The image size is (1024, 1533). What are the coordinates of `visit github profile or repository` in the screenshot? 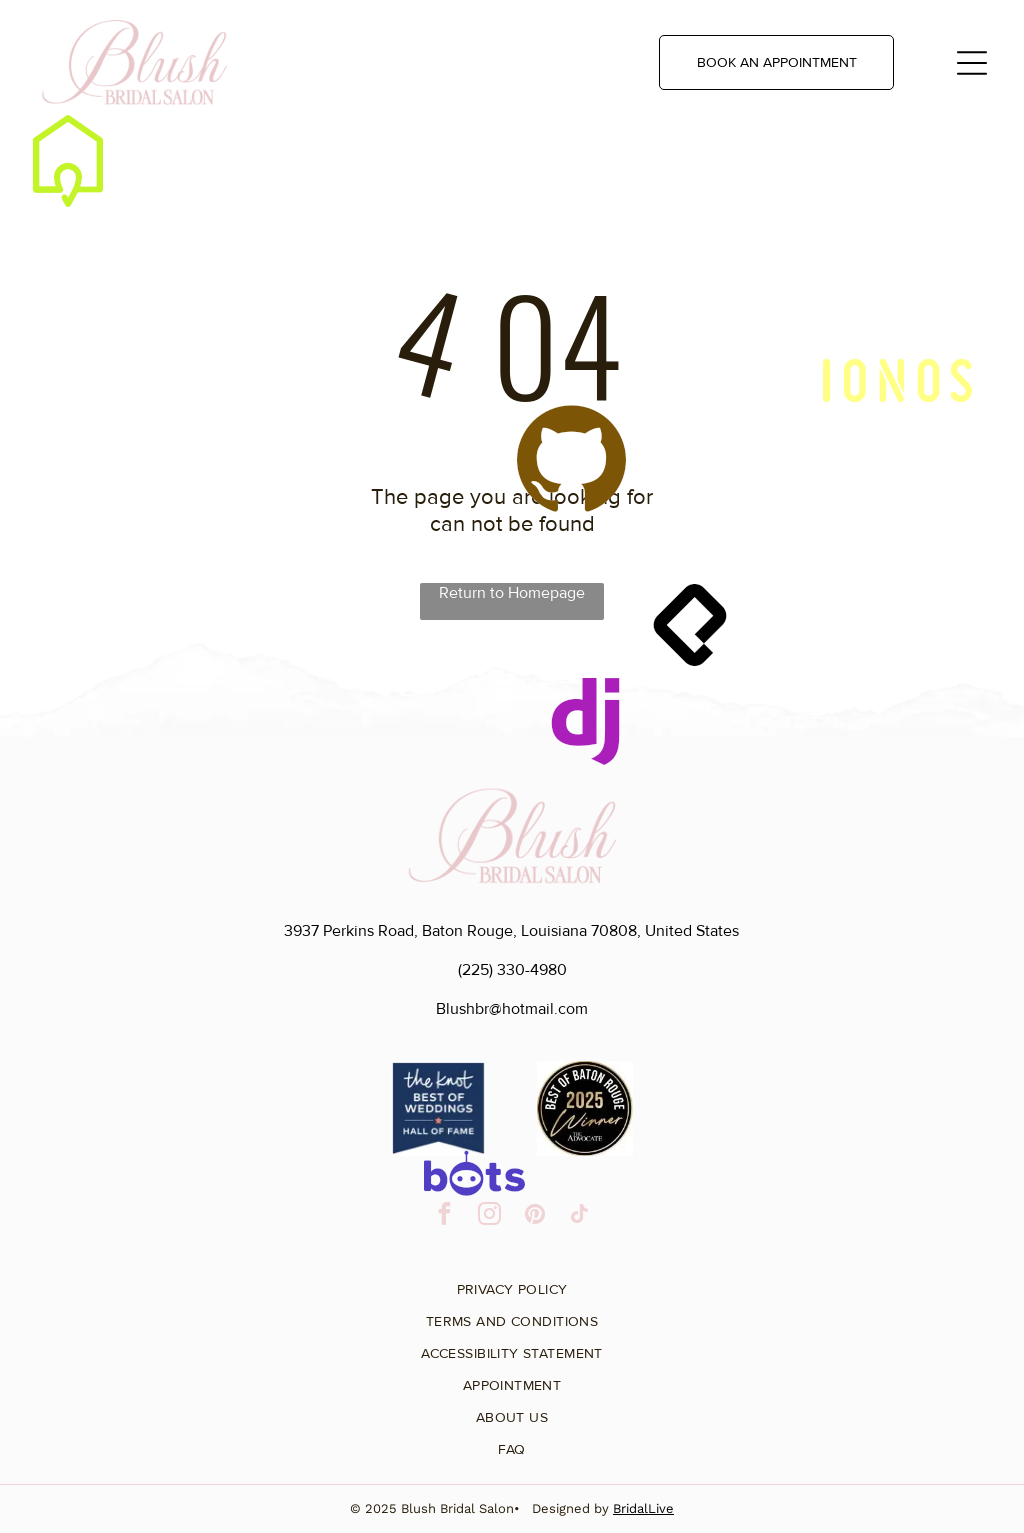 It's located at (571, 458).